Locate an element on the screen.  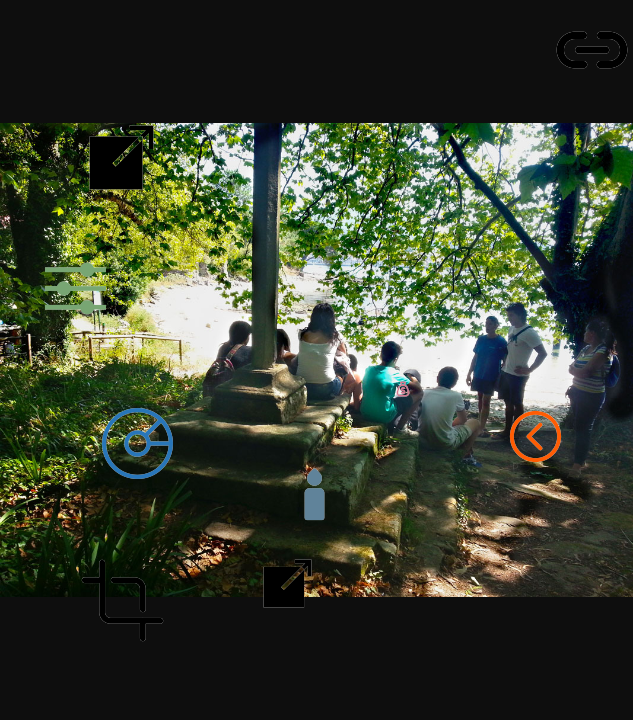
open link in new tab or window is located at coordinates (287, 583).